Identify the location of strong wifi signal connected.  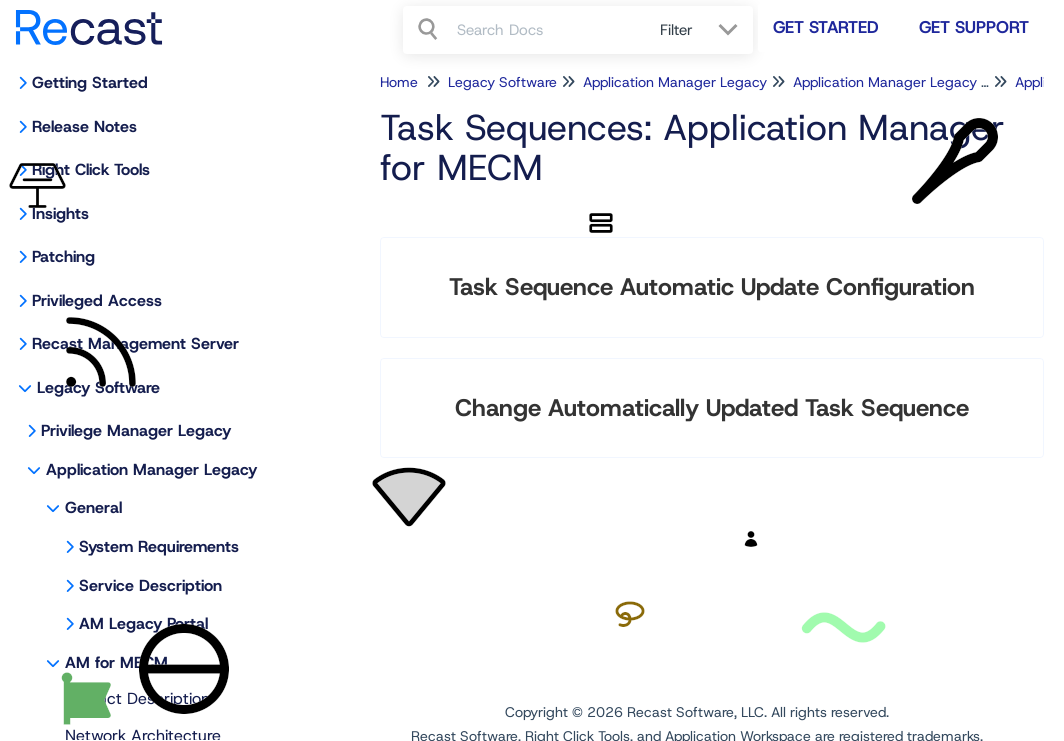
(409, 497).